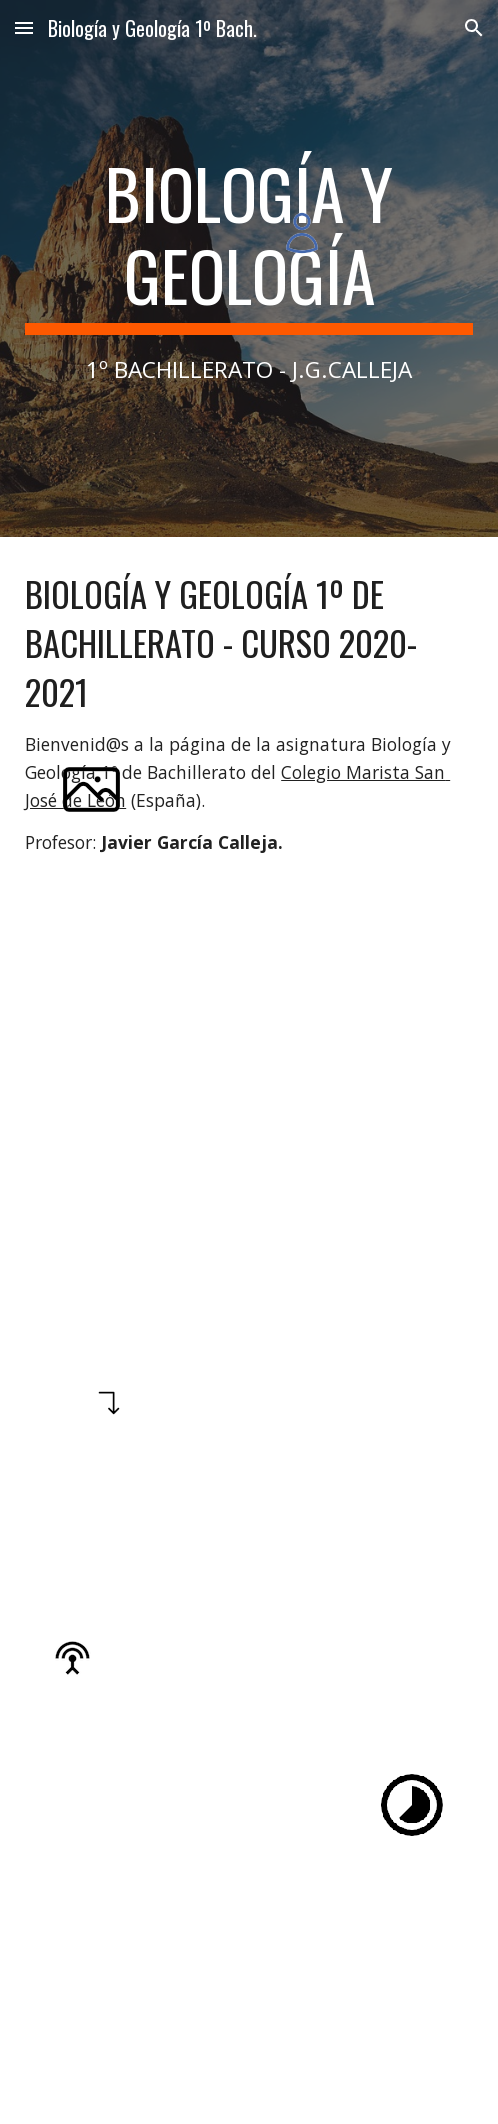 The width and height of the screenshot is (498, 2124). What do you see at coordinates (91, 789) in the screenshot?
I see `view photo or image` at bounding box center [91, 789].